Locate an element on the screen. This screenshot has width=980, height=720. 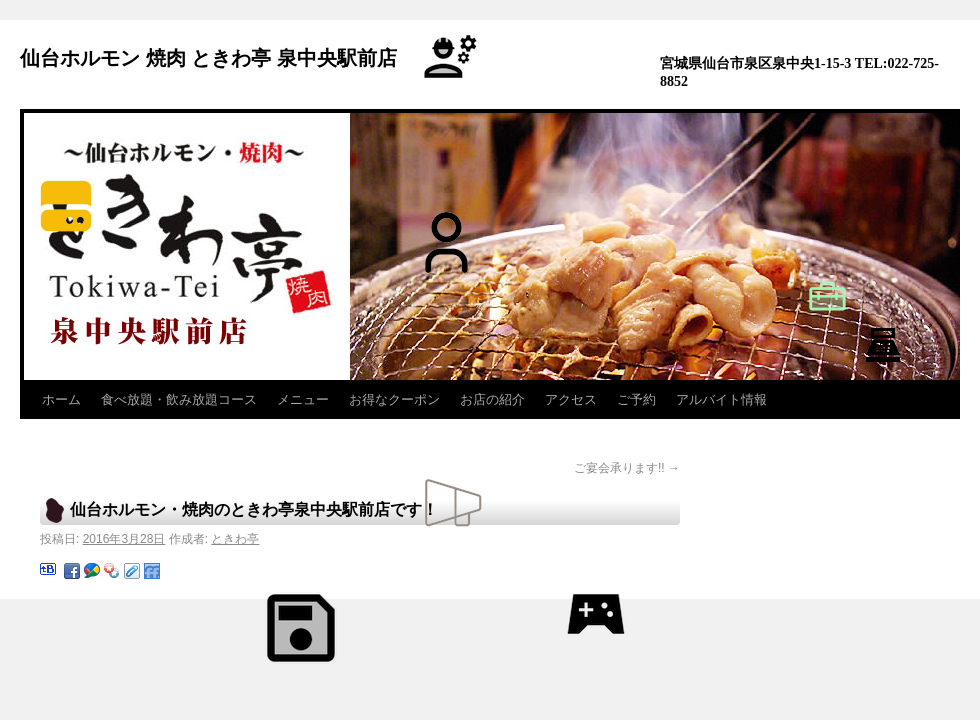
make an announcement is located at coordinates (451, 505).